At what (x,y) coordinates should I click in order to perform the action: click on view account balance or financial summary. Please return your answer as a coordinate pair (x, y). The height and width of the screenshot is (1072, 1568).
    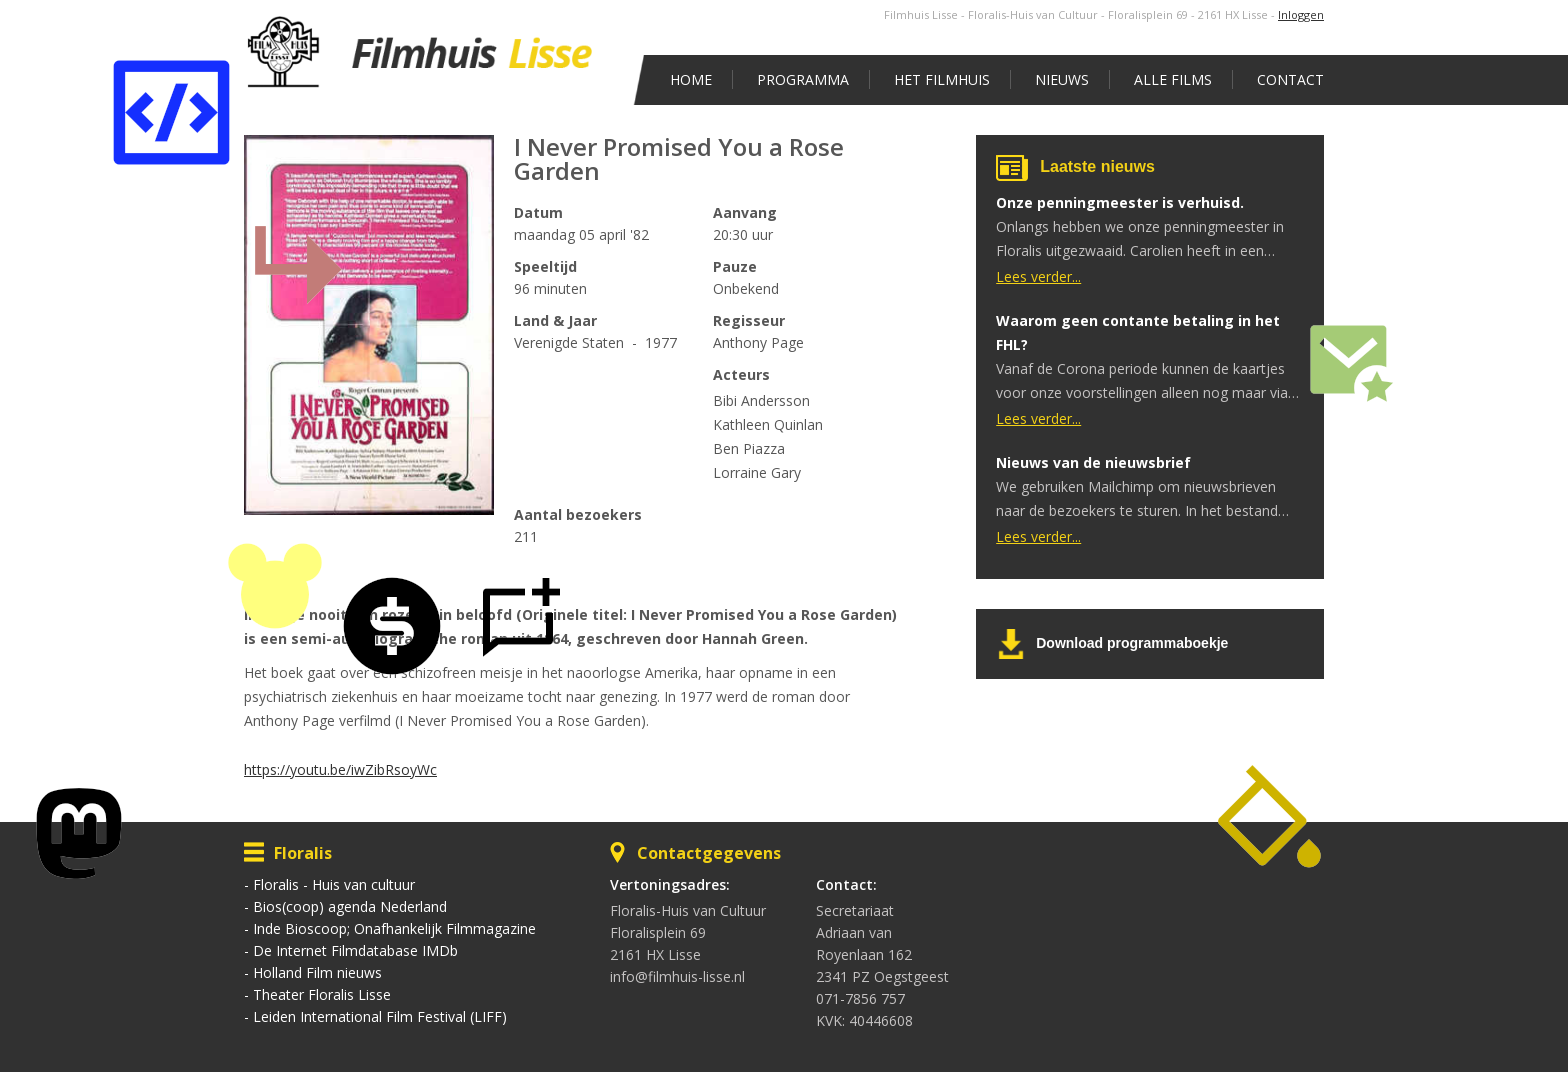
    Looking at the image, I should click on (392, 626).